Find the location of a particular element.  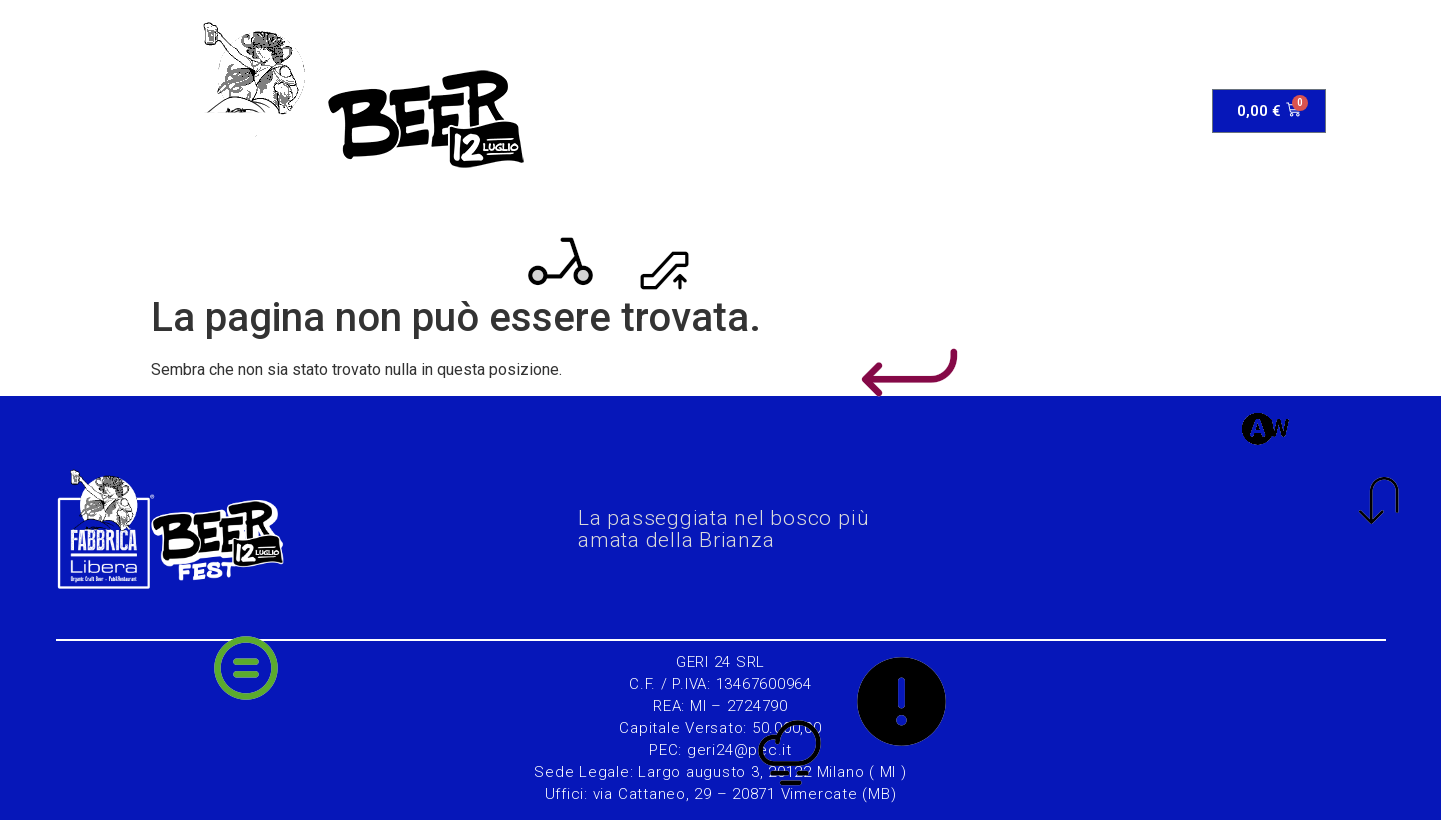

toggle automatic white balance is located at coordinates (1266, 429).